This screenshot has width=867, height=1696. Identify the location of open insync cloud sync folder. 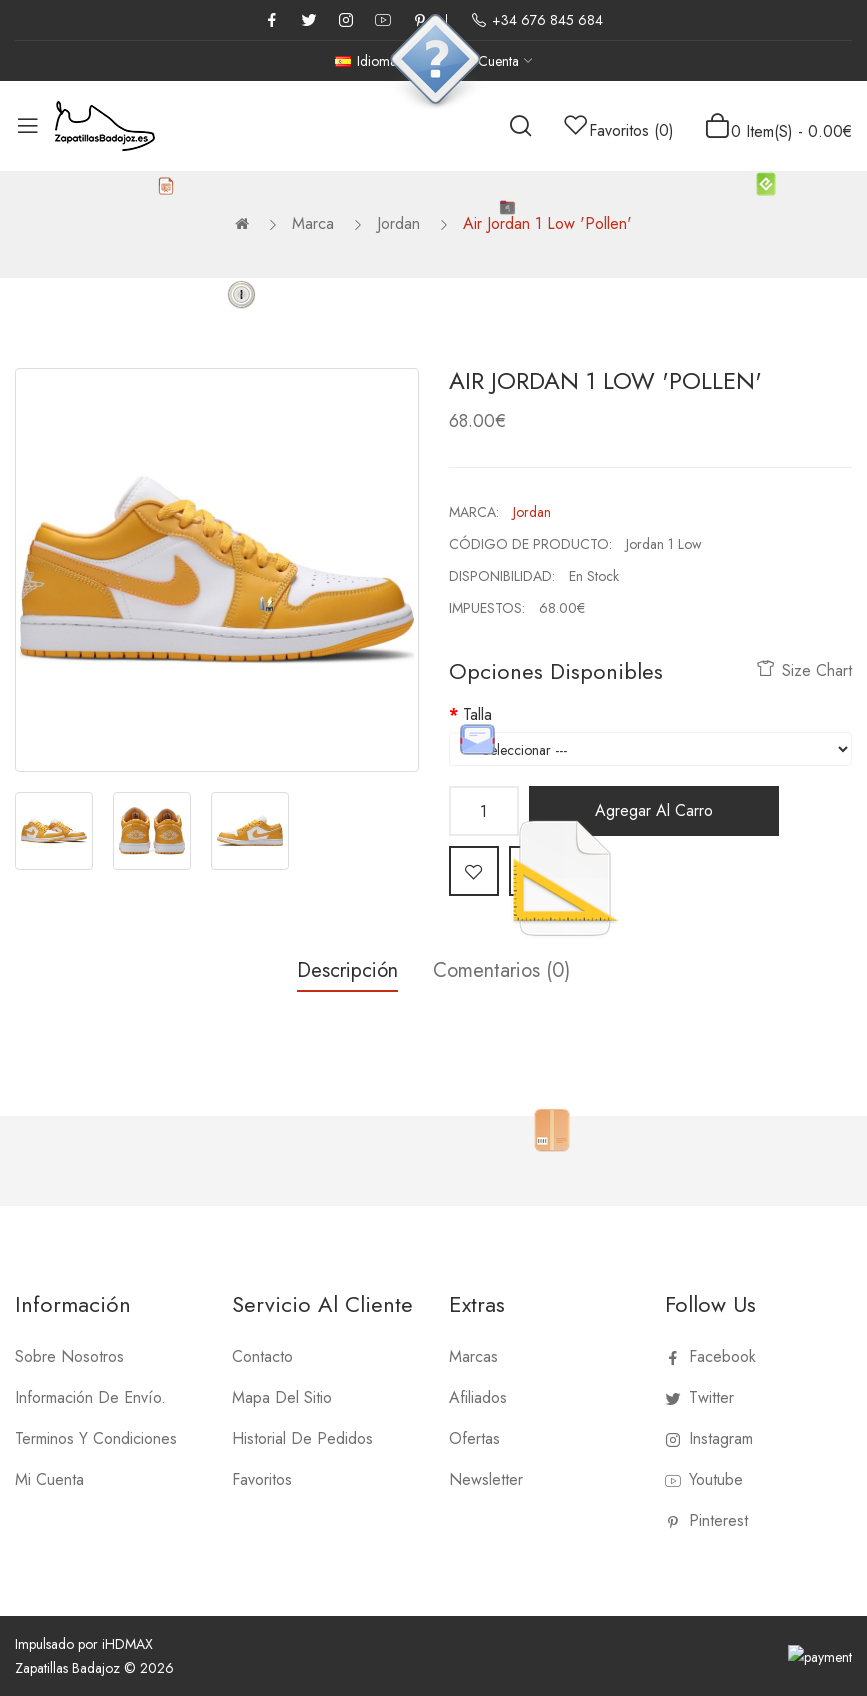
(507, 207).